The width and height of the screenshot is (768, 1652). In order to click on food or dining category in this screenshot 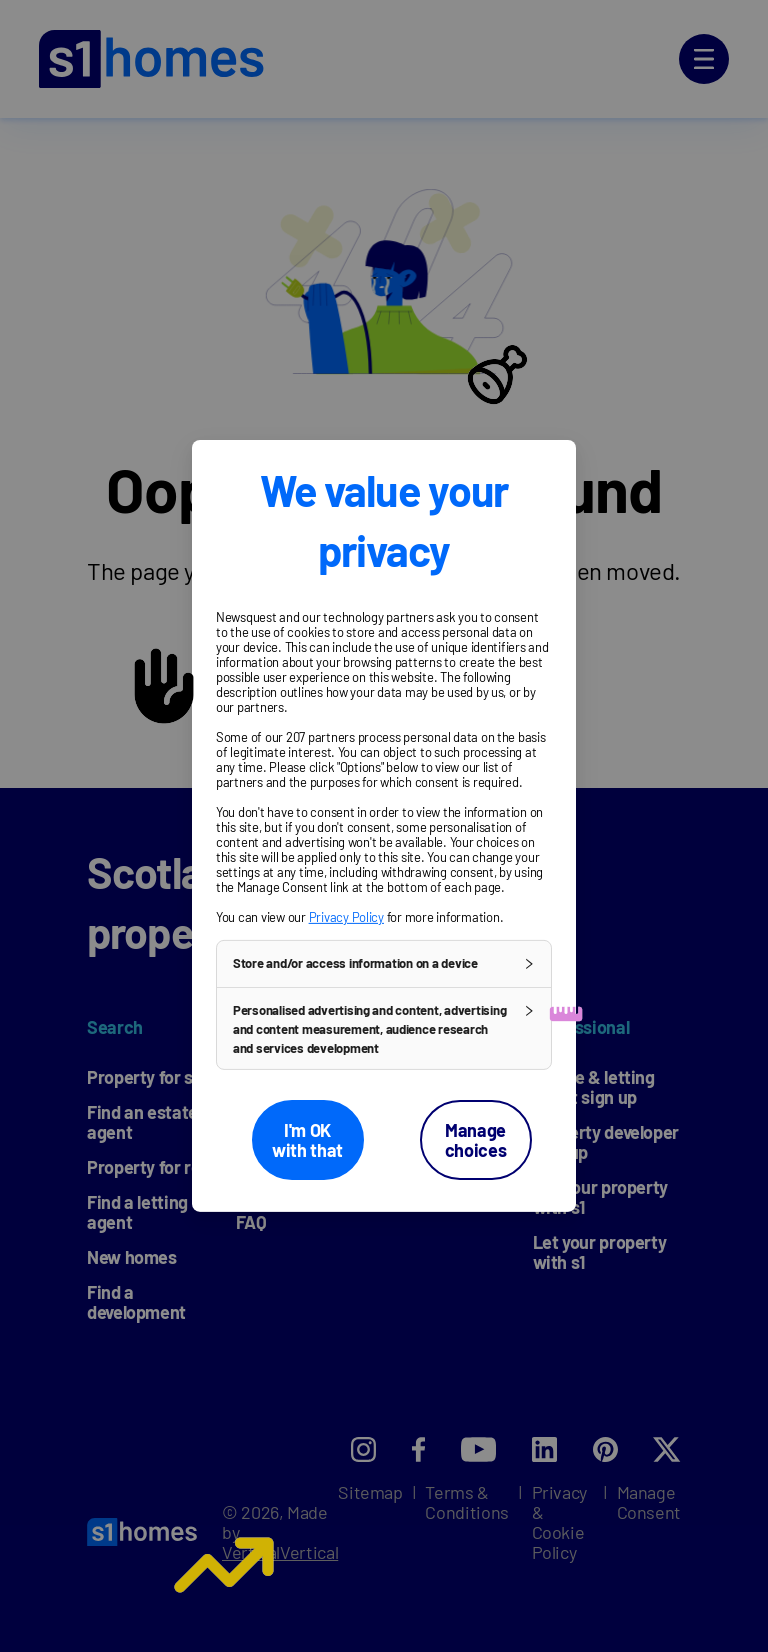, I will do `click(497, 375)`.